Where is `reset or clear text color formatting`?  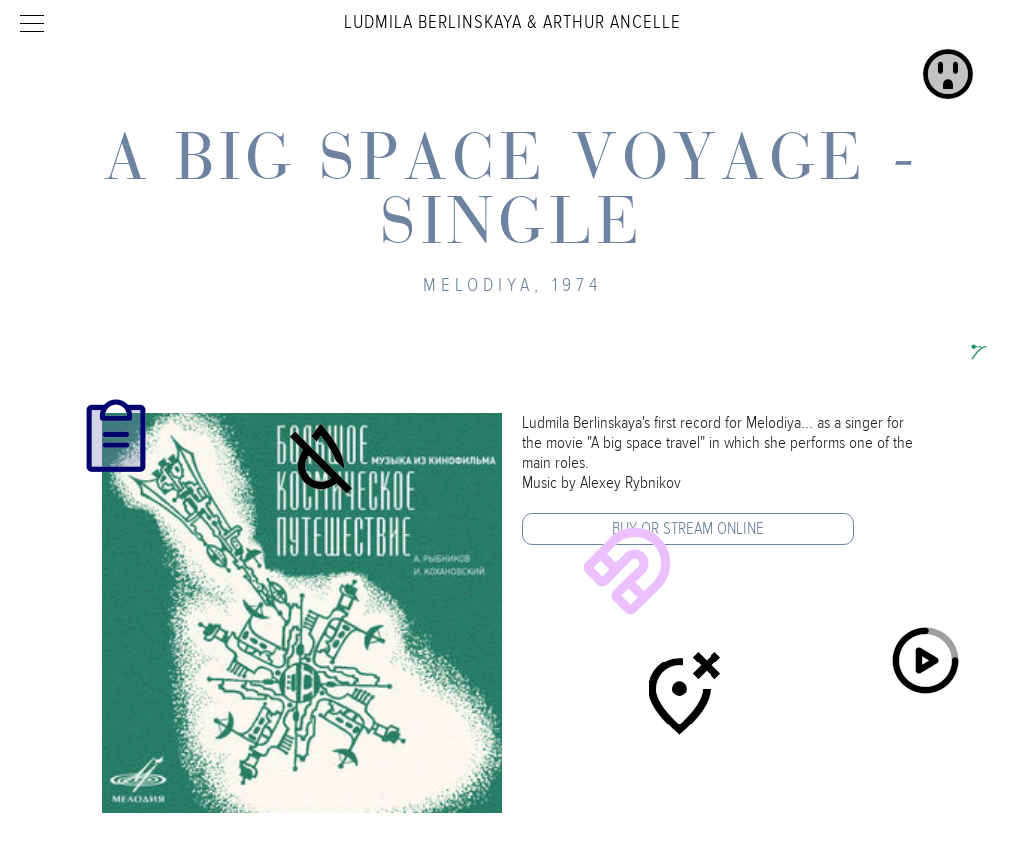 reset or clear text color formatting is located at coordinates (321, 458).